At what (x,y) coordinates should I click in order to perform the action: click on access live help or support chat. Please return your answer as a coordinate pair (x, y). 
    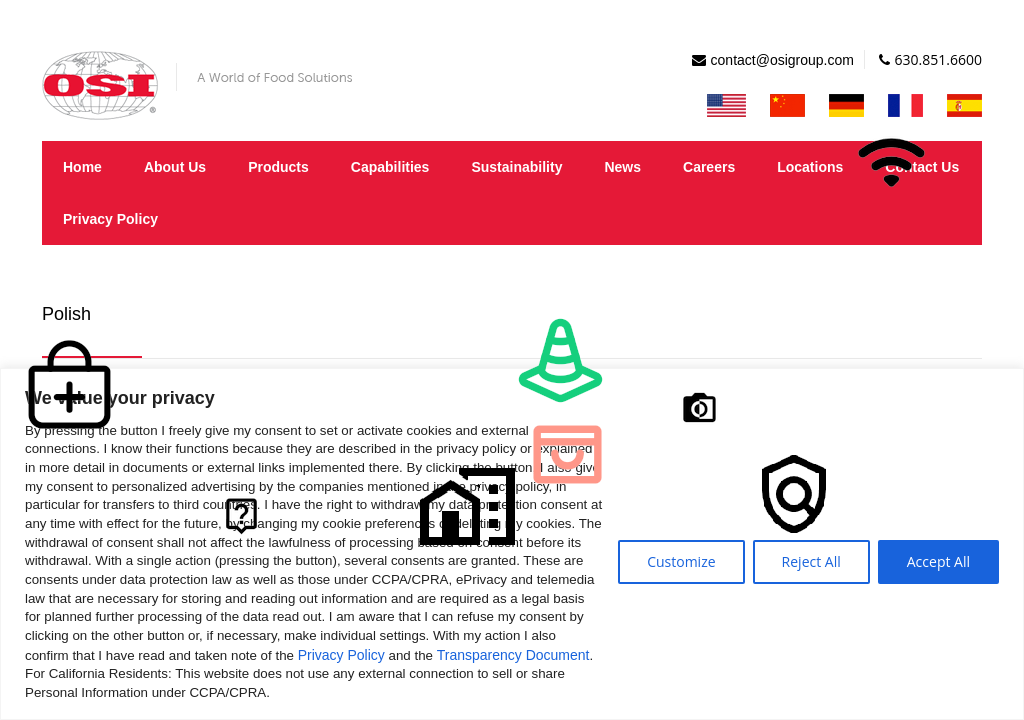
    Looking at the image, I should click on (241, 515).